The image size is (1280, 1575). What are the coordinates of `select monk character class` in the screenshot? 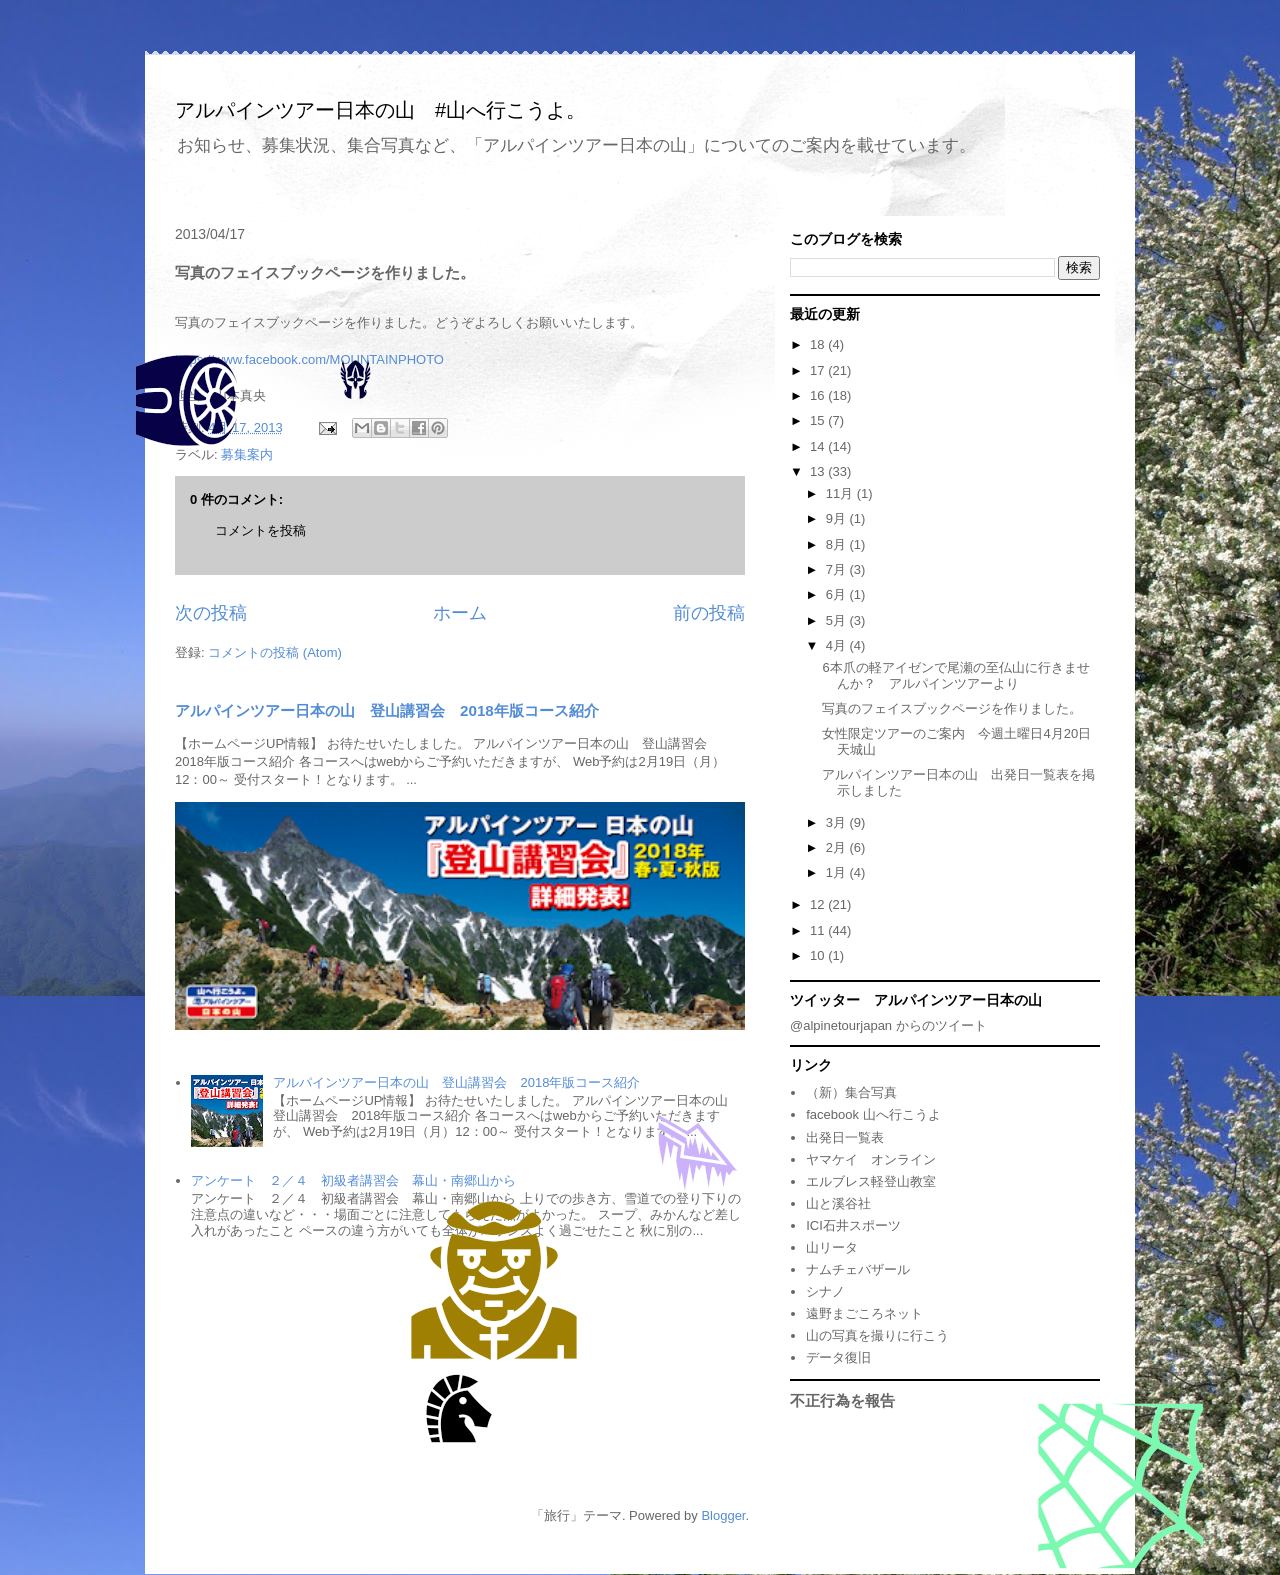 It's located at (494, 1276).